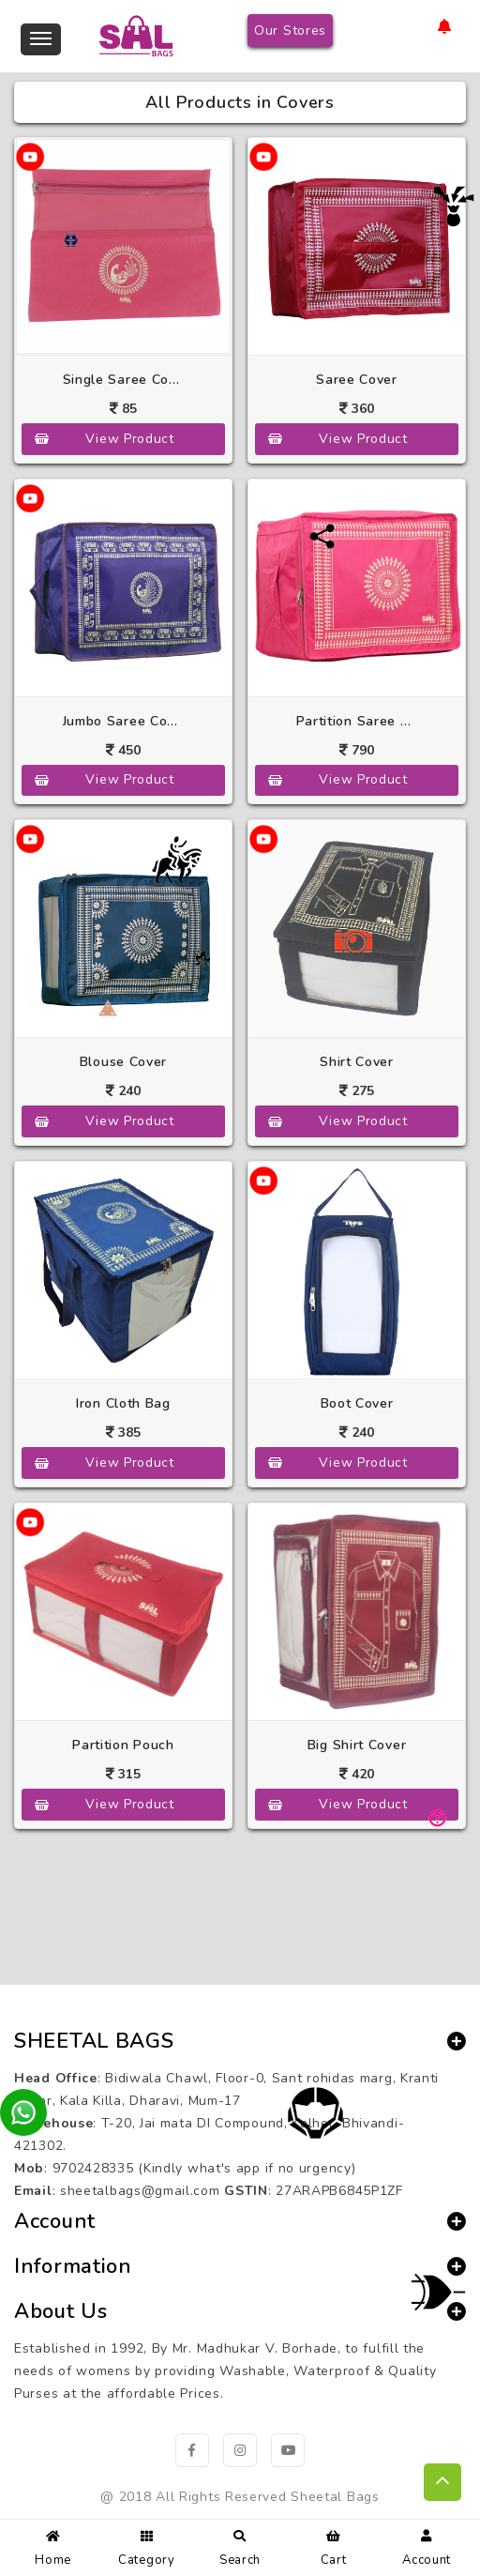  Describe the element at coordinates (70, 239) in the screenshot. I see `equip leather armor to your character` at that location.